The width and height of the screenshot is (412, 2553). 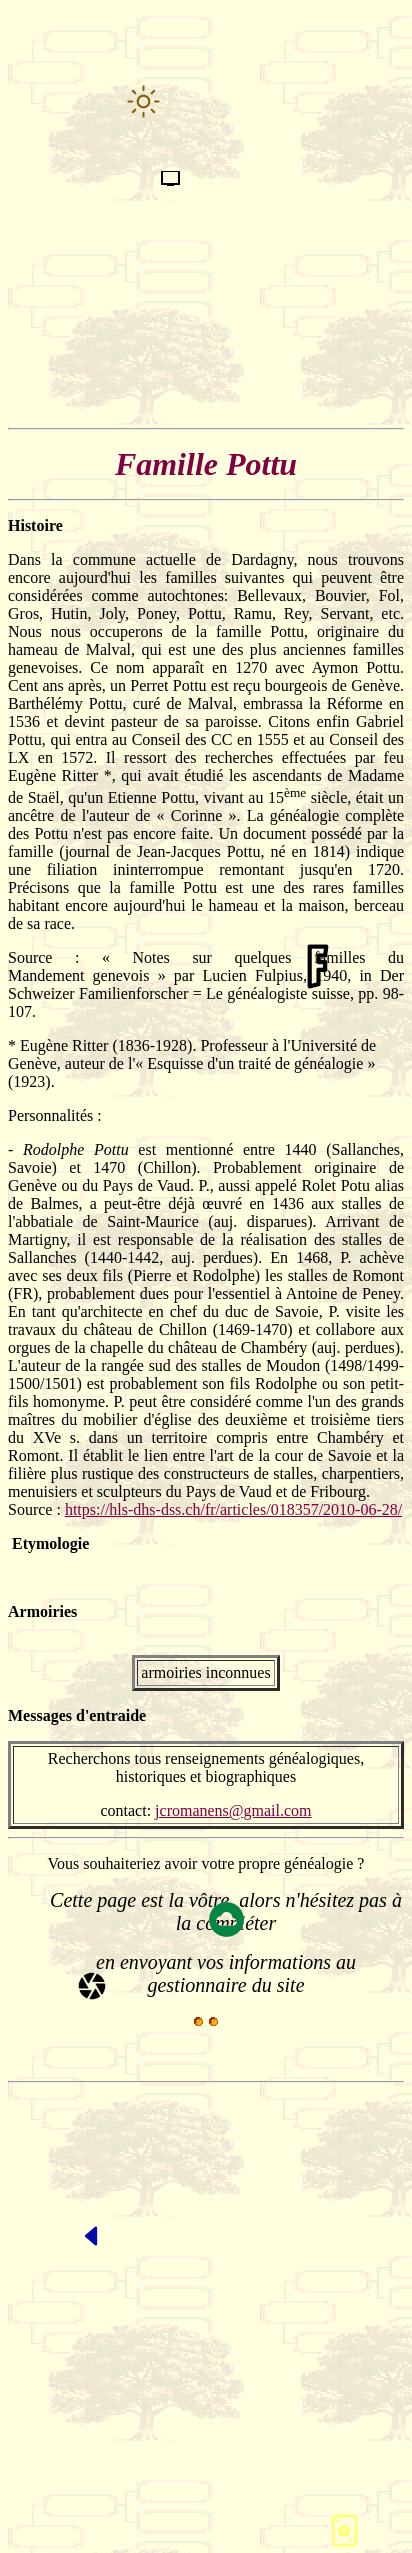 I want to click on toggle light mode or increase brightness, so click(x=143, y=101).